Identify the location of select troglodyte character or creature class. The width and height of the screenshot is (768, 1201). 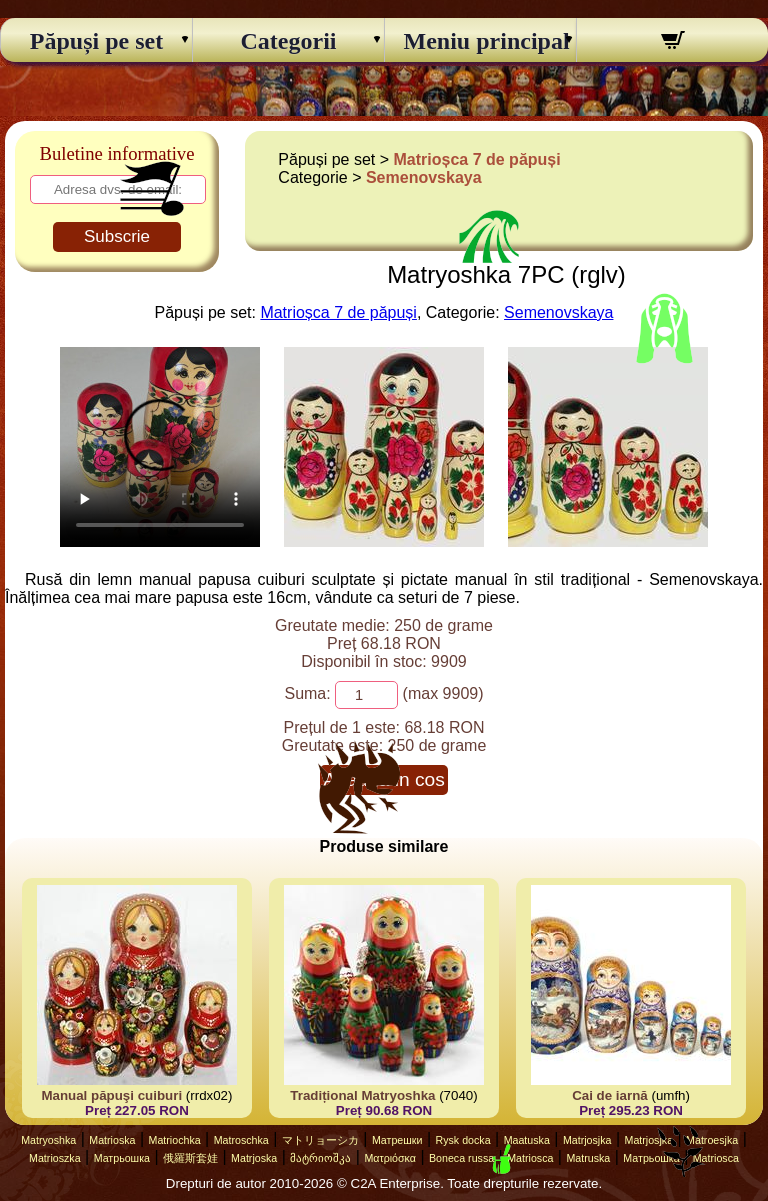
(359, 787).